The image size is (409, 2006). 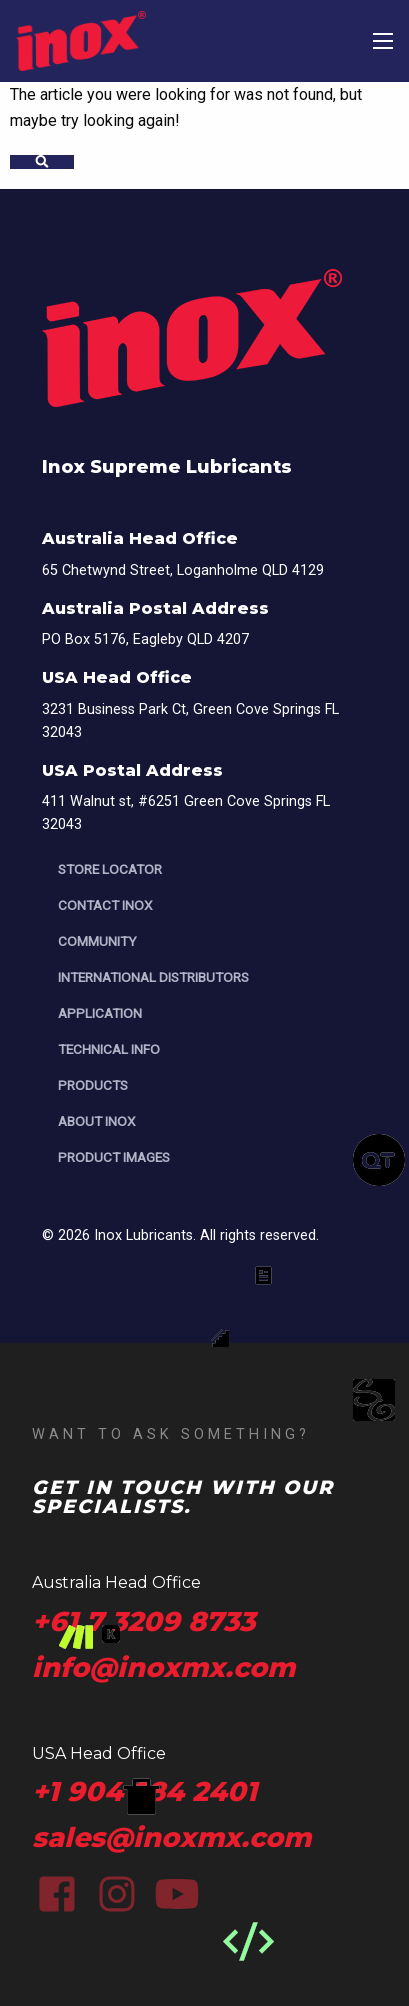 What do you see at coordinates (141, 1796) in the screenshot?
I see `delete selected item` at bounding box center [141, 1796].